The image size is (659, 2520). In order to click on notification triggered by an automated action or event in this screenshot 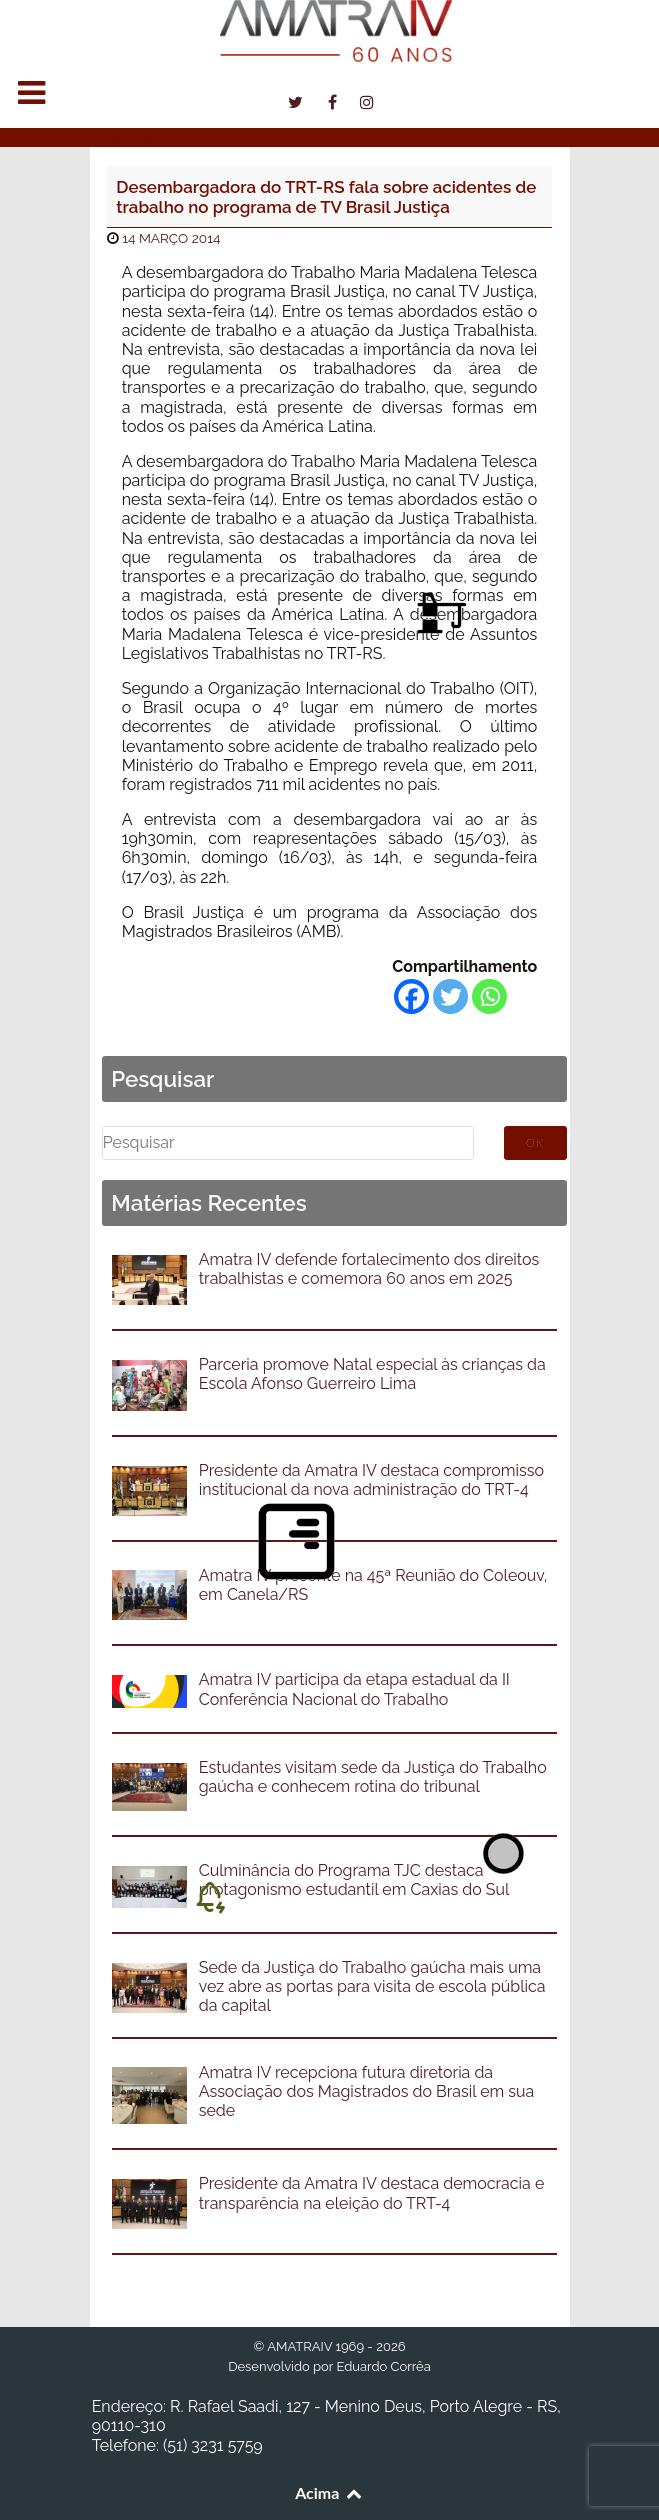, I will do `click(210, 1897)`.